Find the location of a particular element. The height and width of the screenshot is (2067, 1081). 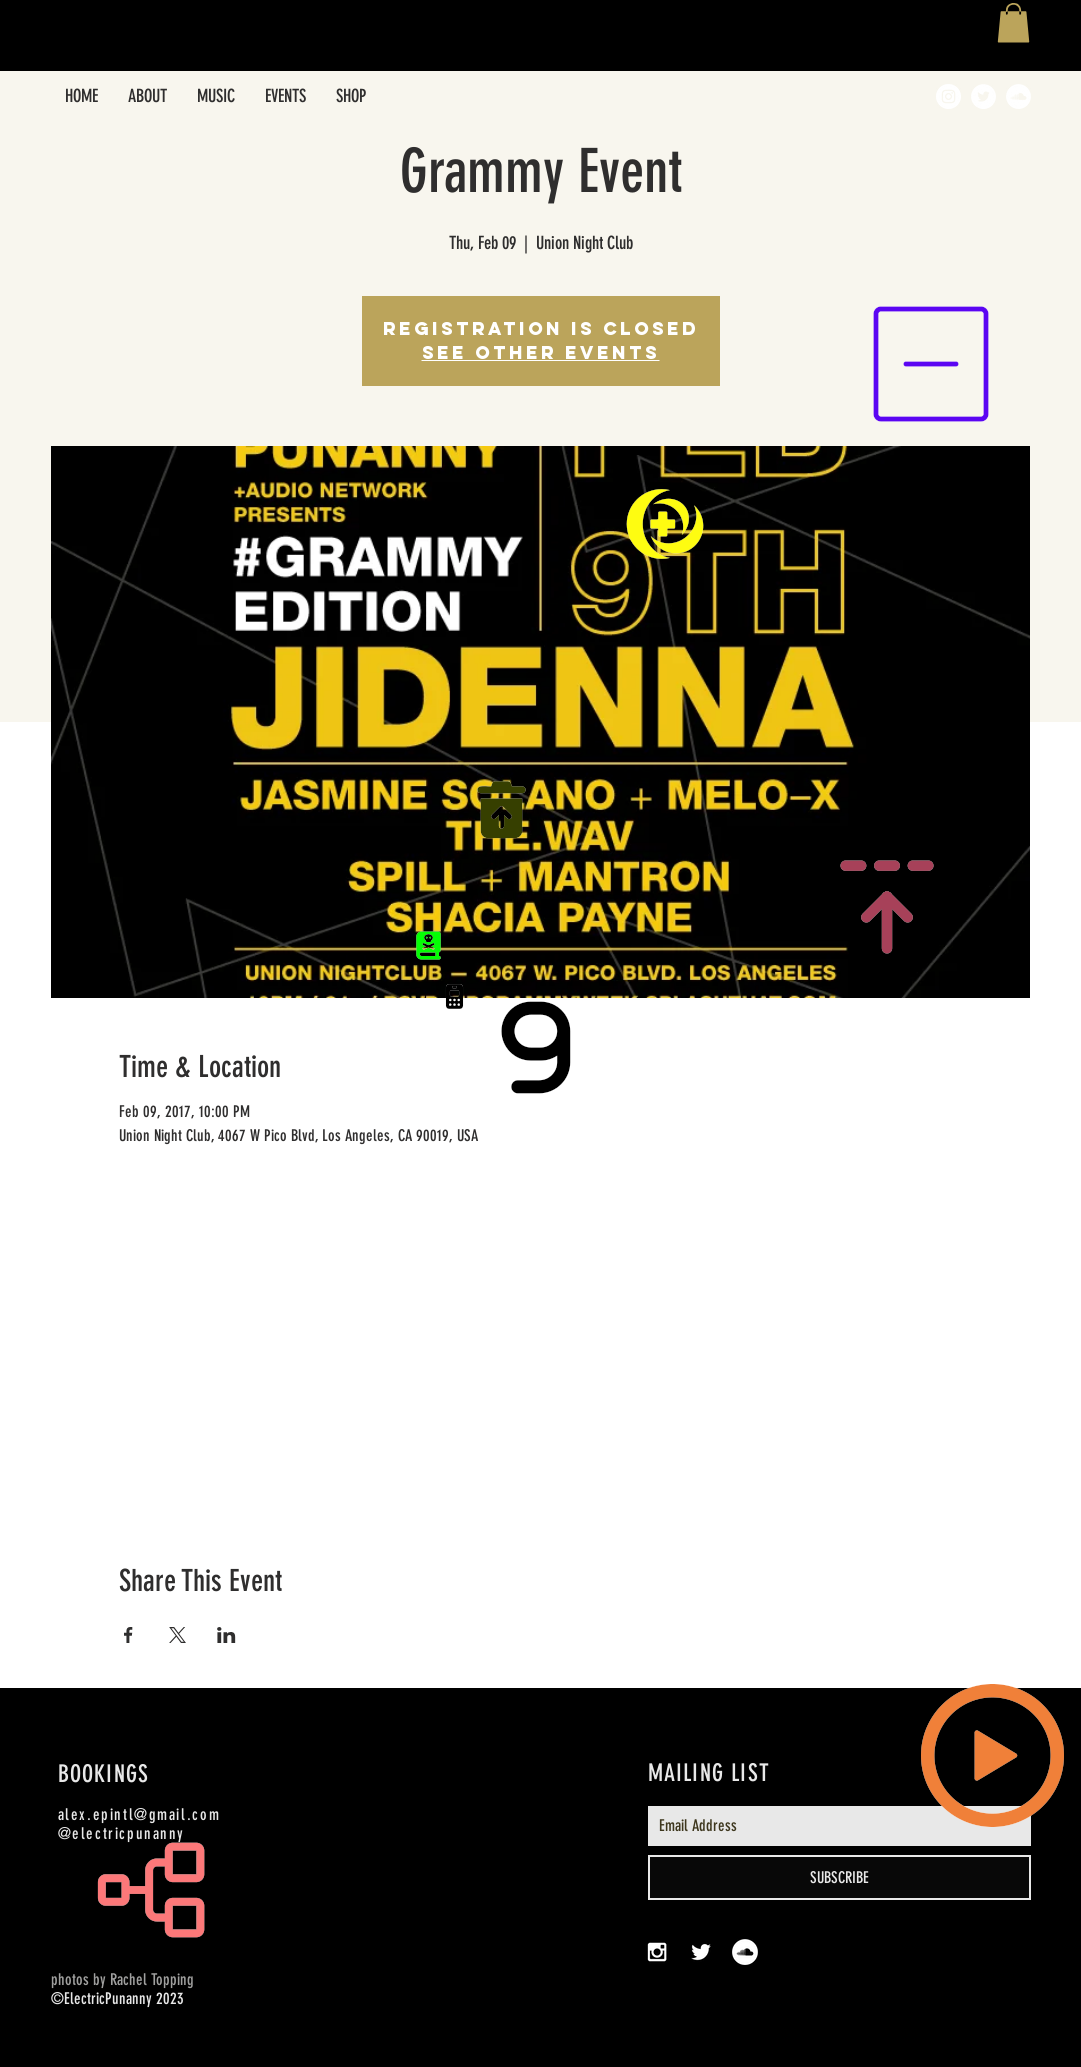

medrt brand logo is located at coordinates (665, 524).